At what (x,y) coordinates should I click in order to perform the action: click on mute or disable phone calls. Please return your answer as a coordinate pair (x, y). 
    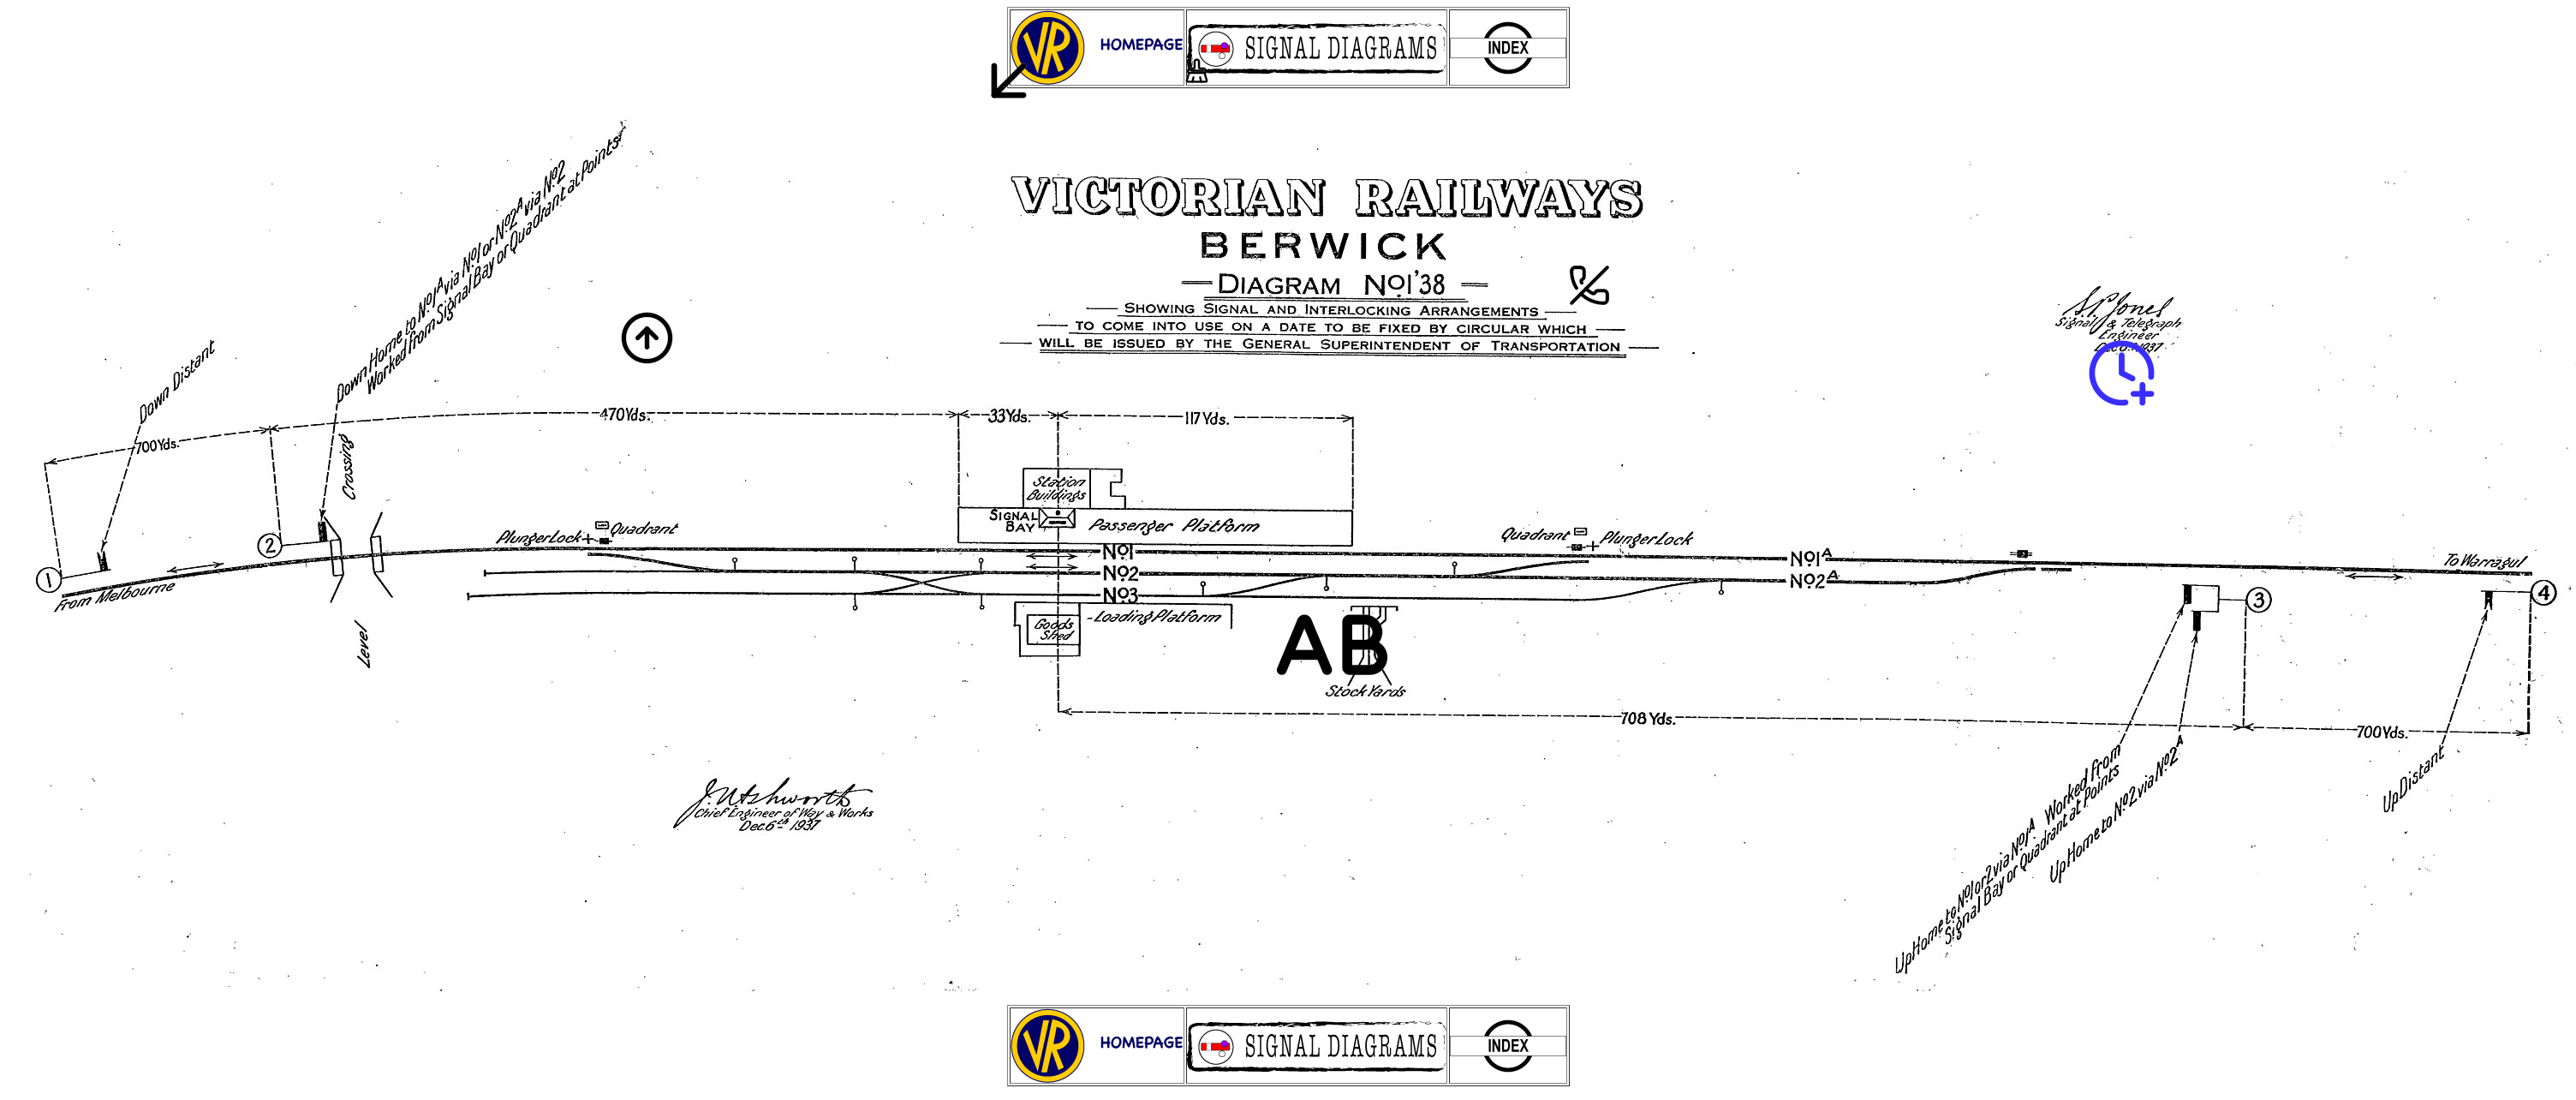
    Looking at the image, I should click on (1589, 285).